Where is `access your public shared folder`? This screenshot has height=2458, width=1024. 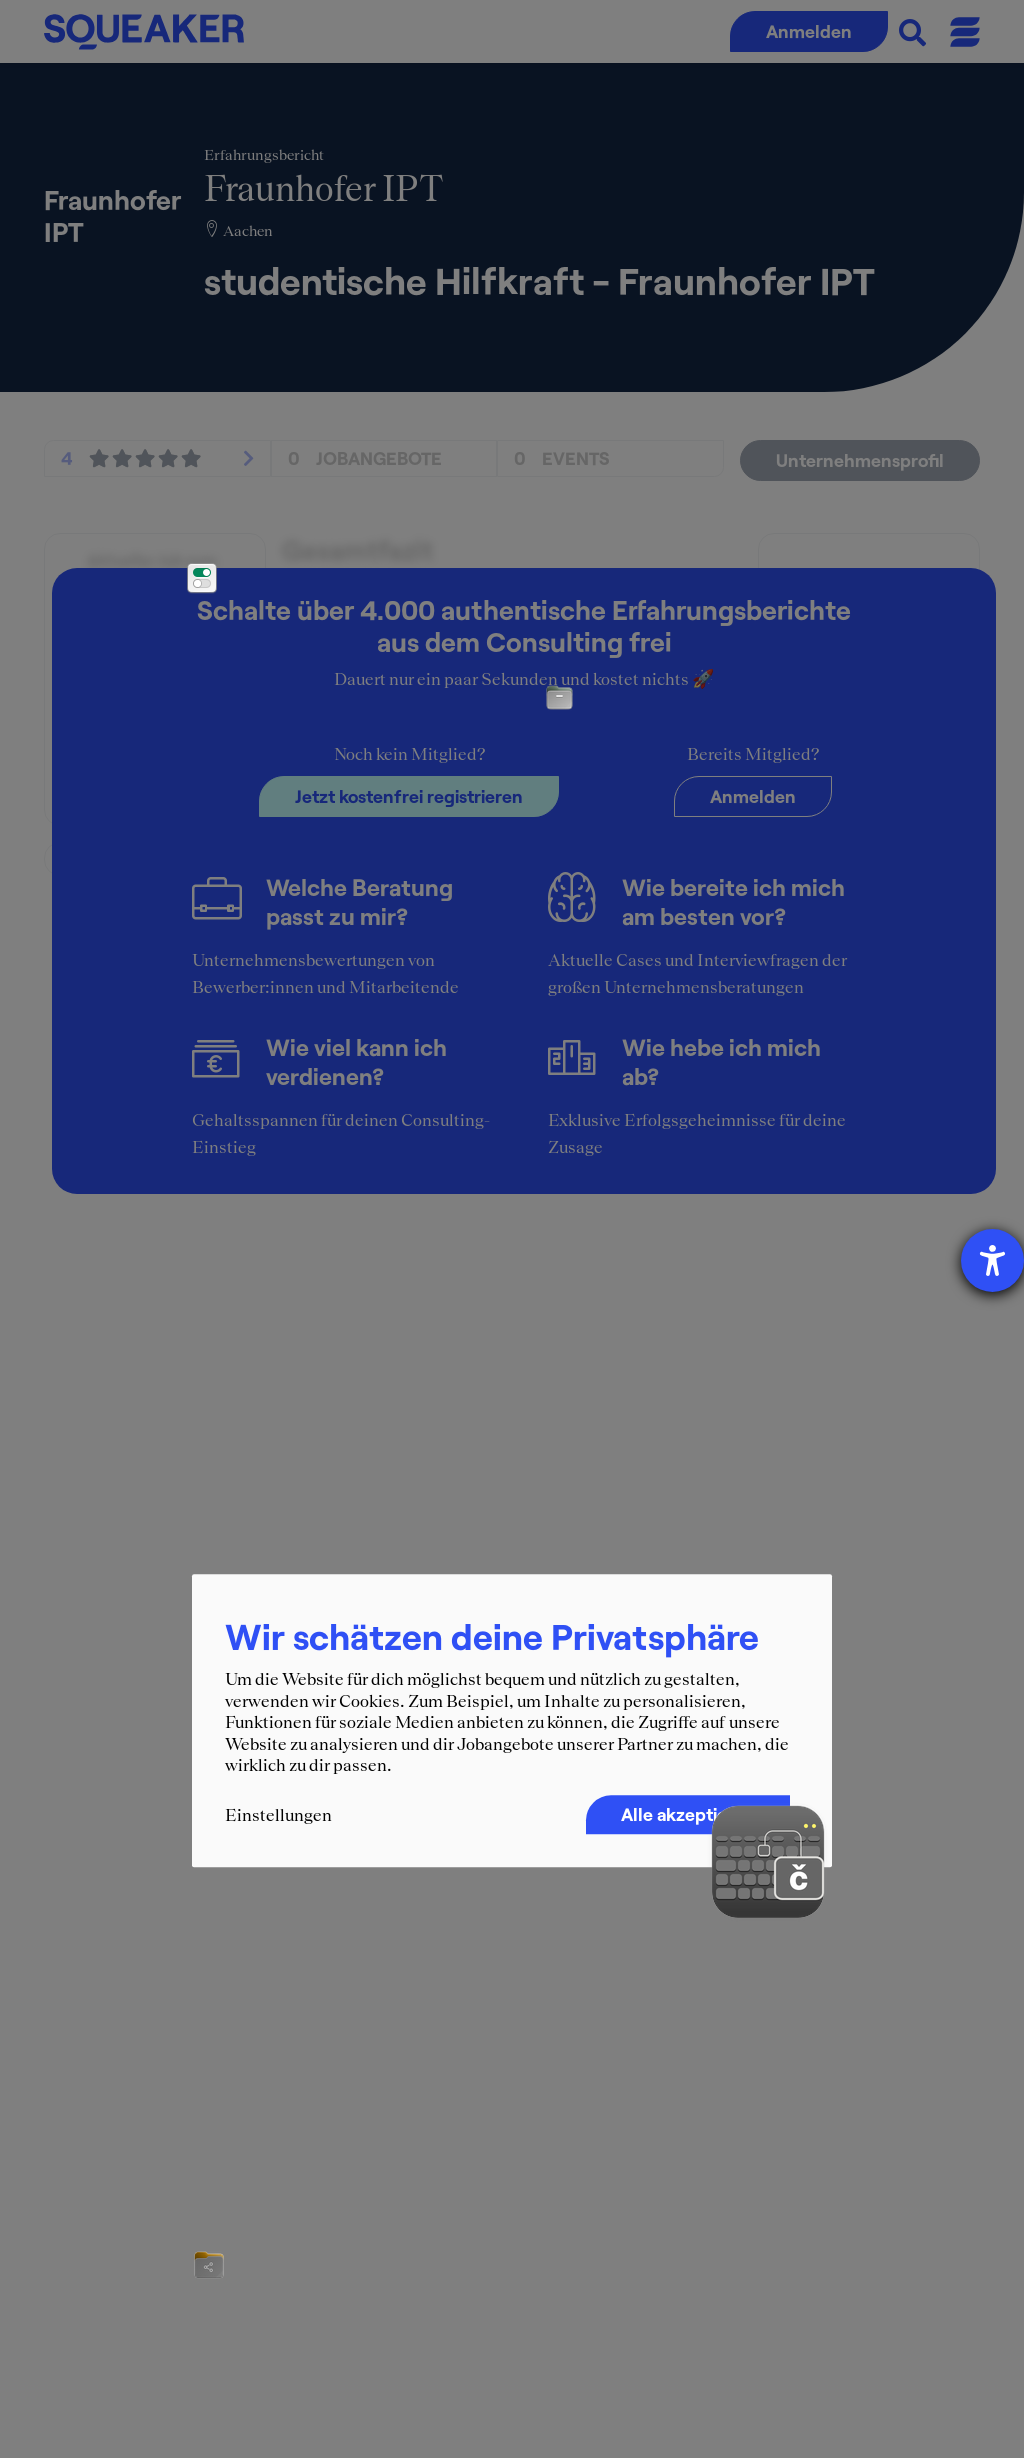 access your public shared folder is located at coordinates (209, 2265).